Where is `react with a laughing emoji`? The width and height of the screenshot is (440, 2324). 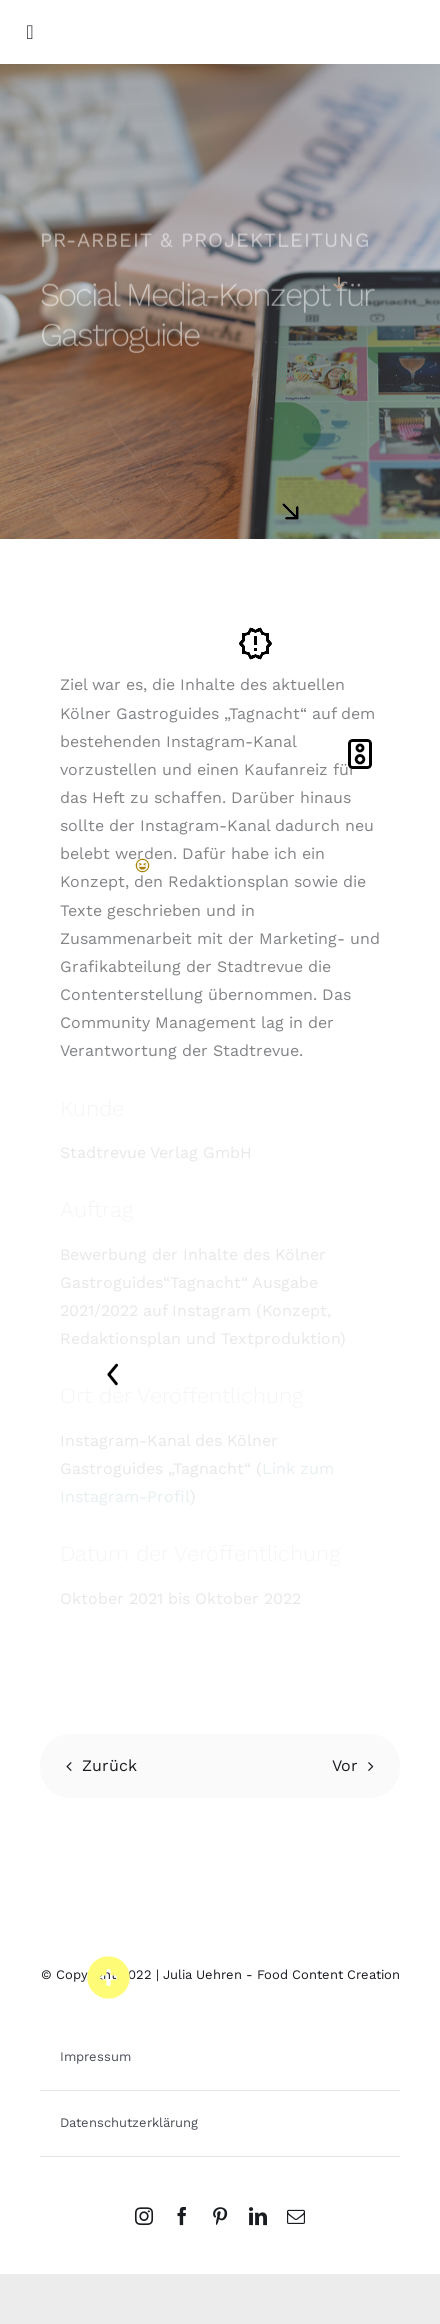 react with a laughing emoji is located at coordinates (142, 865).